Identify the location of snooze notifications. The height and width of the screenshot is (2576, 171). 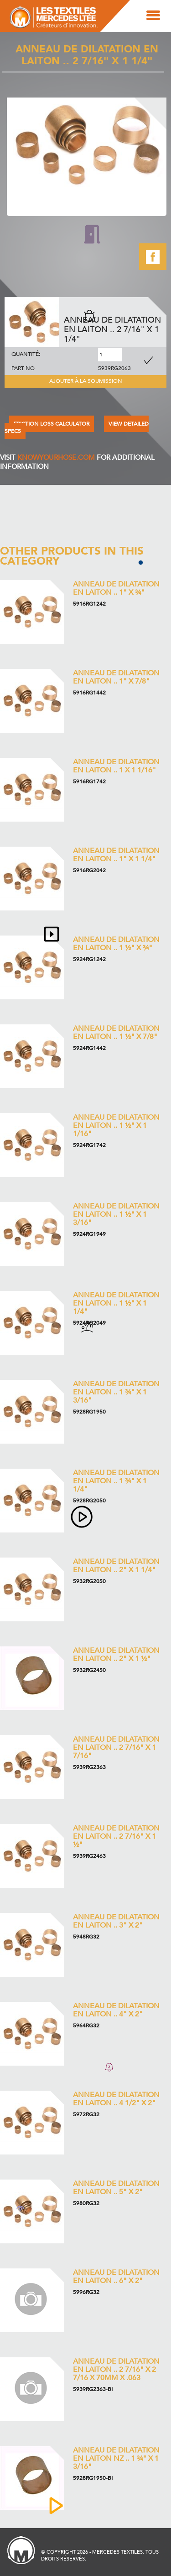
(109, 2067).